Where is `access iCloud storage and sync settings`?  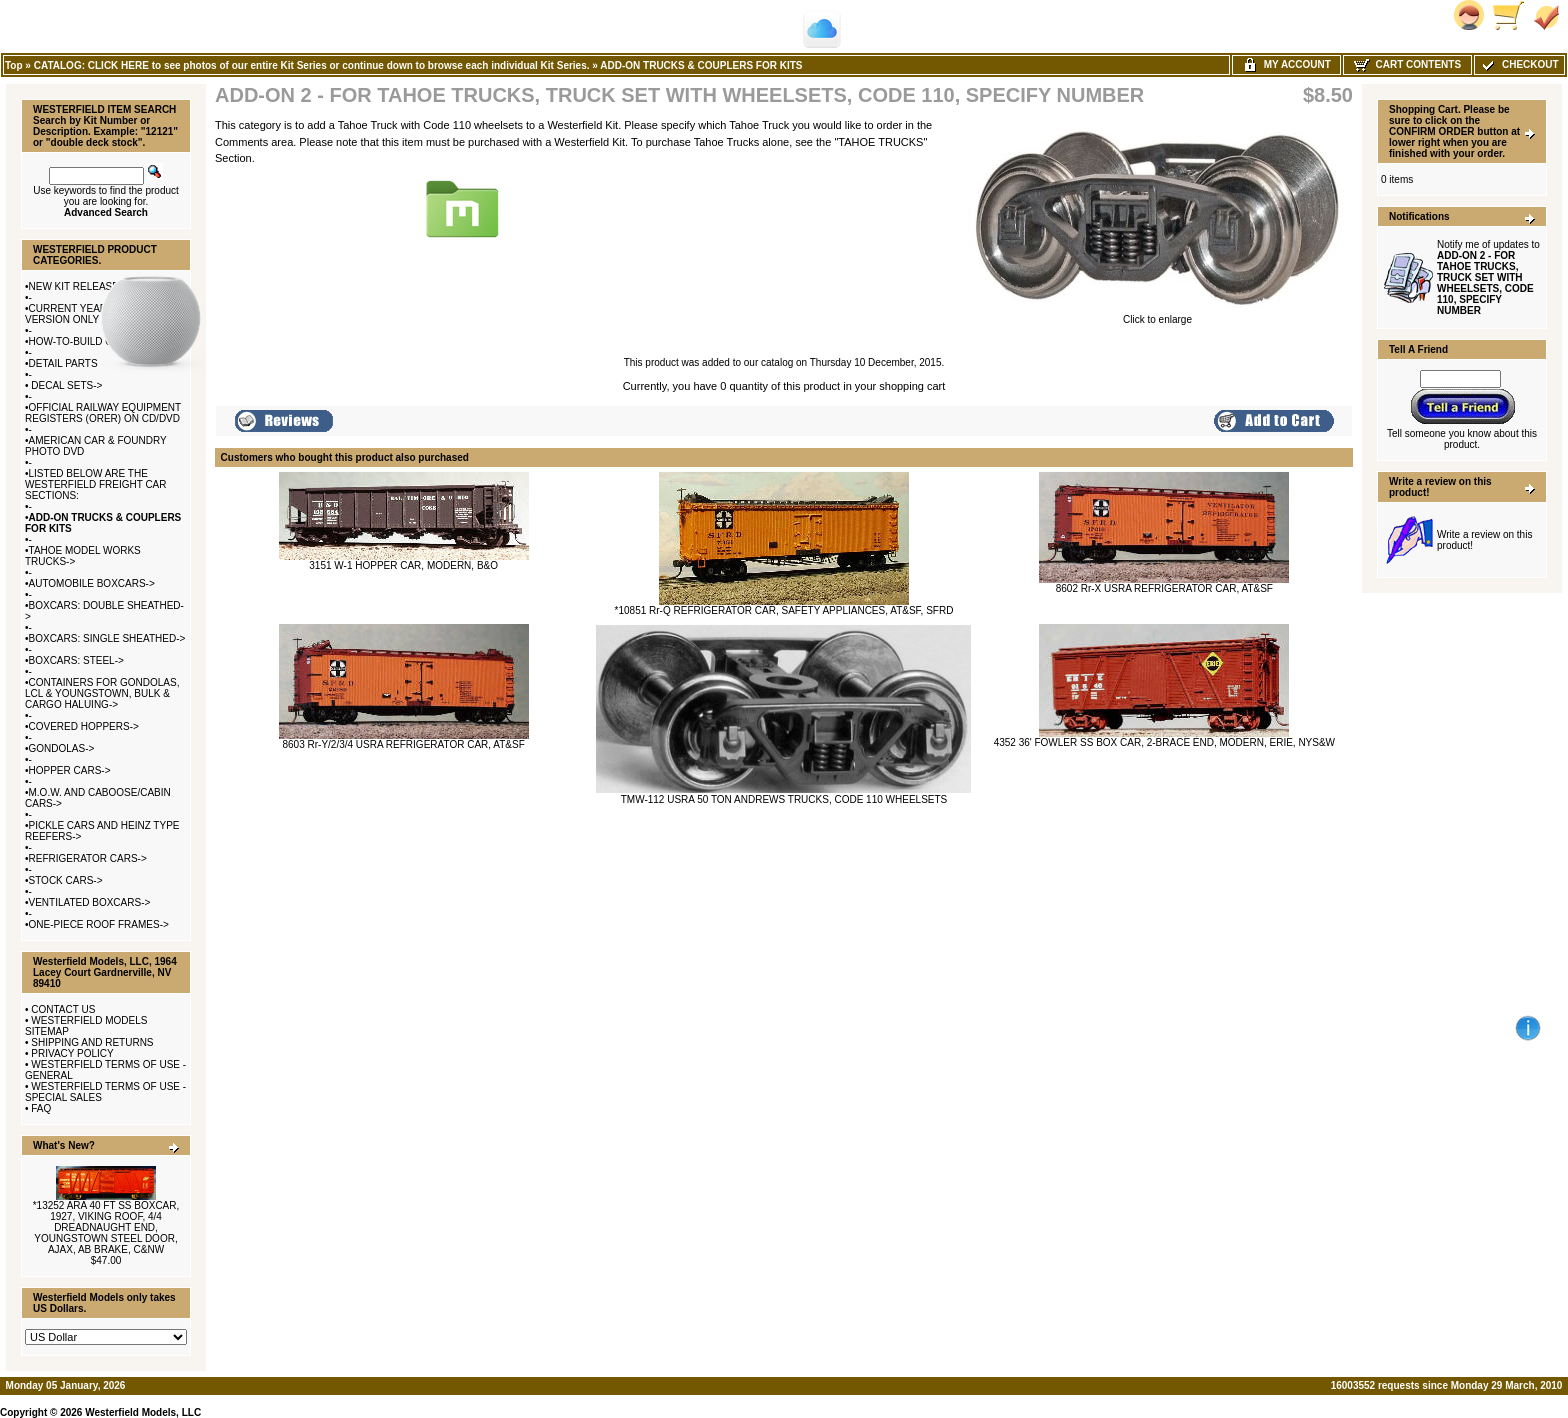 access iCloud storage and sync settings is located at coordinates (822, 29).